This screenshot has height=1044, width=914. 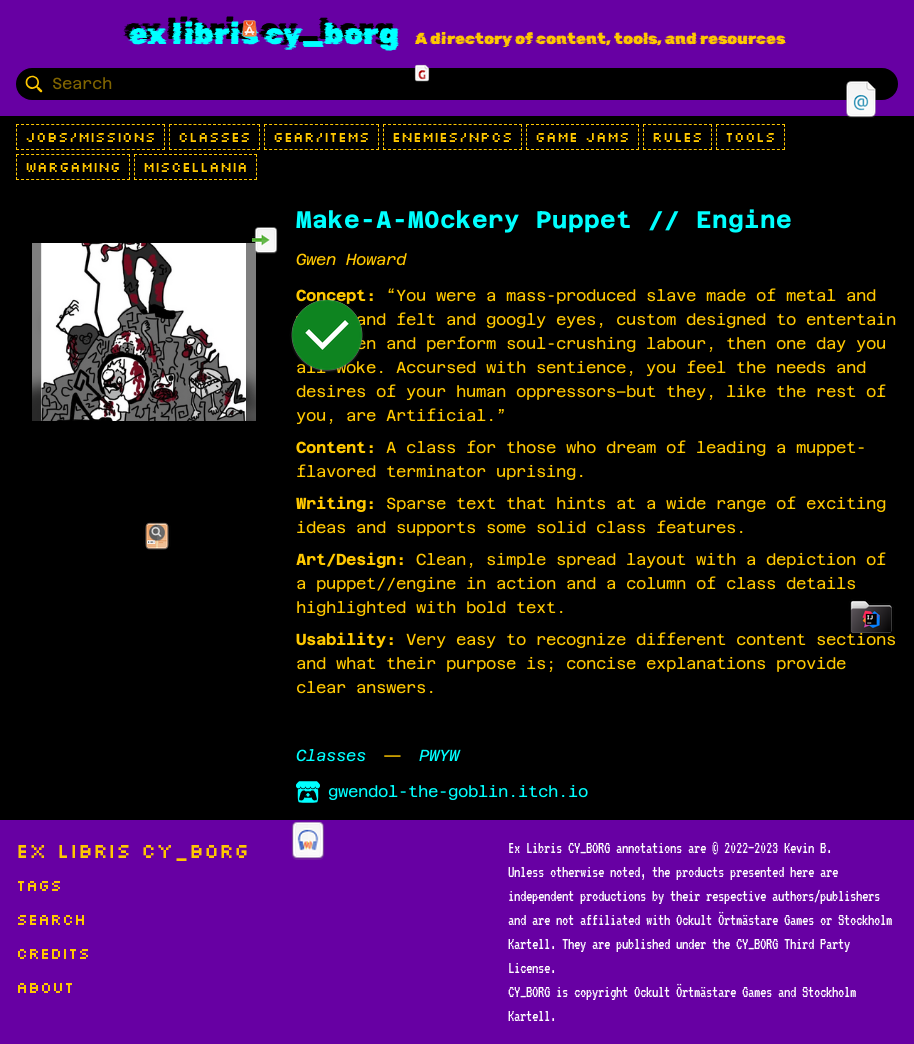 I want to click on audacity audio project file, so click(x=308, y=840).